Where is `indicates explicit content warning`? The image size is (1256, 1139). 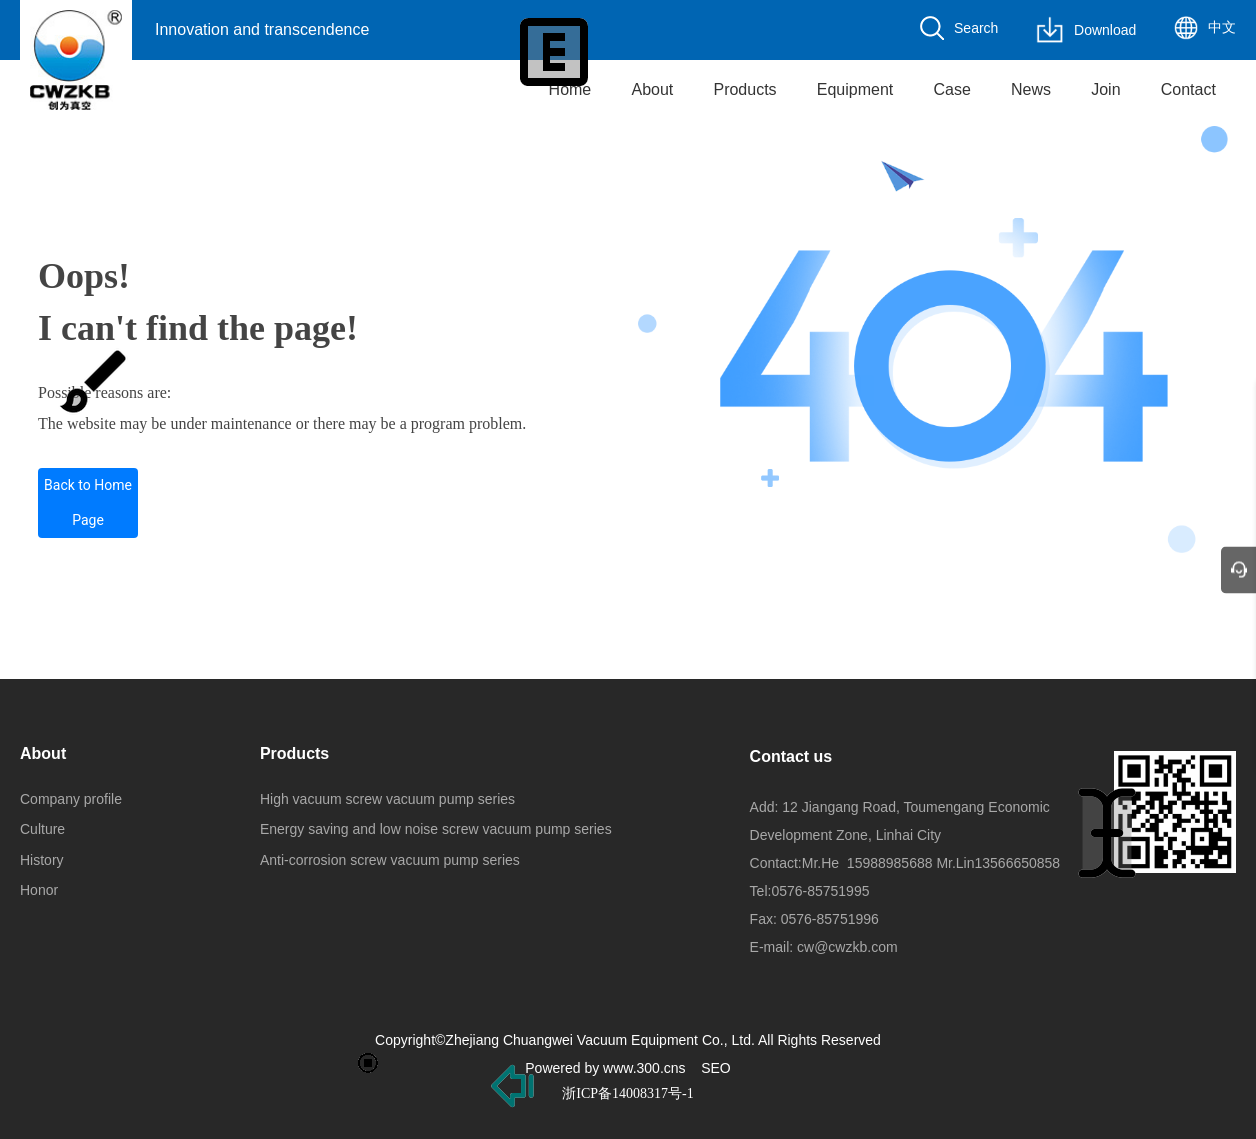 indicates explicit content warning is located at coordinates (554, 52).